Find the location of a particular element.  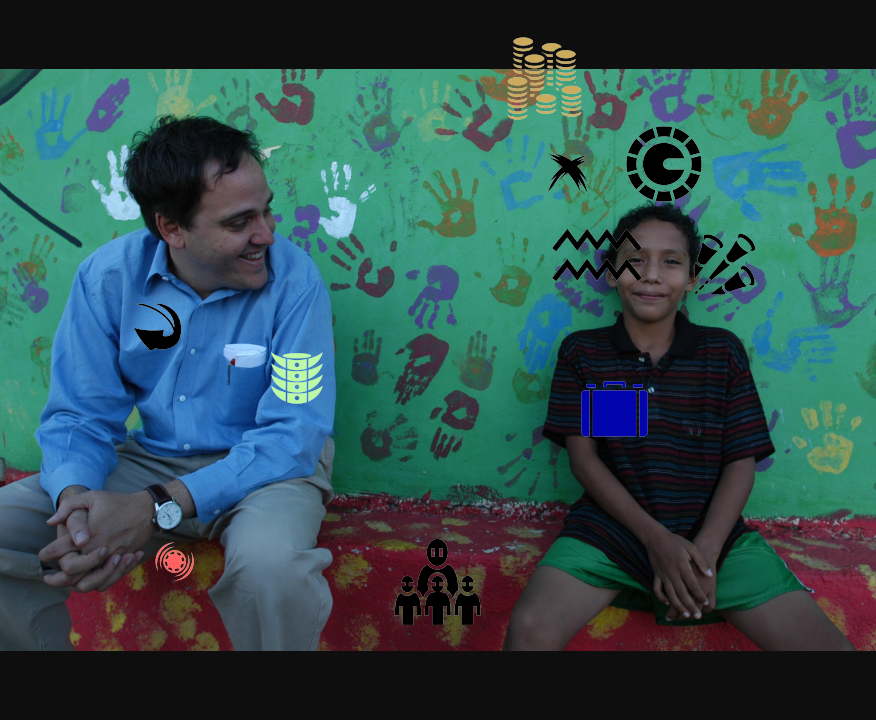

indicates motion detection is active is located at coordinates (174, 561).